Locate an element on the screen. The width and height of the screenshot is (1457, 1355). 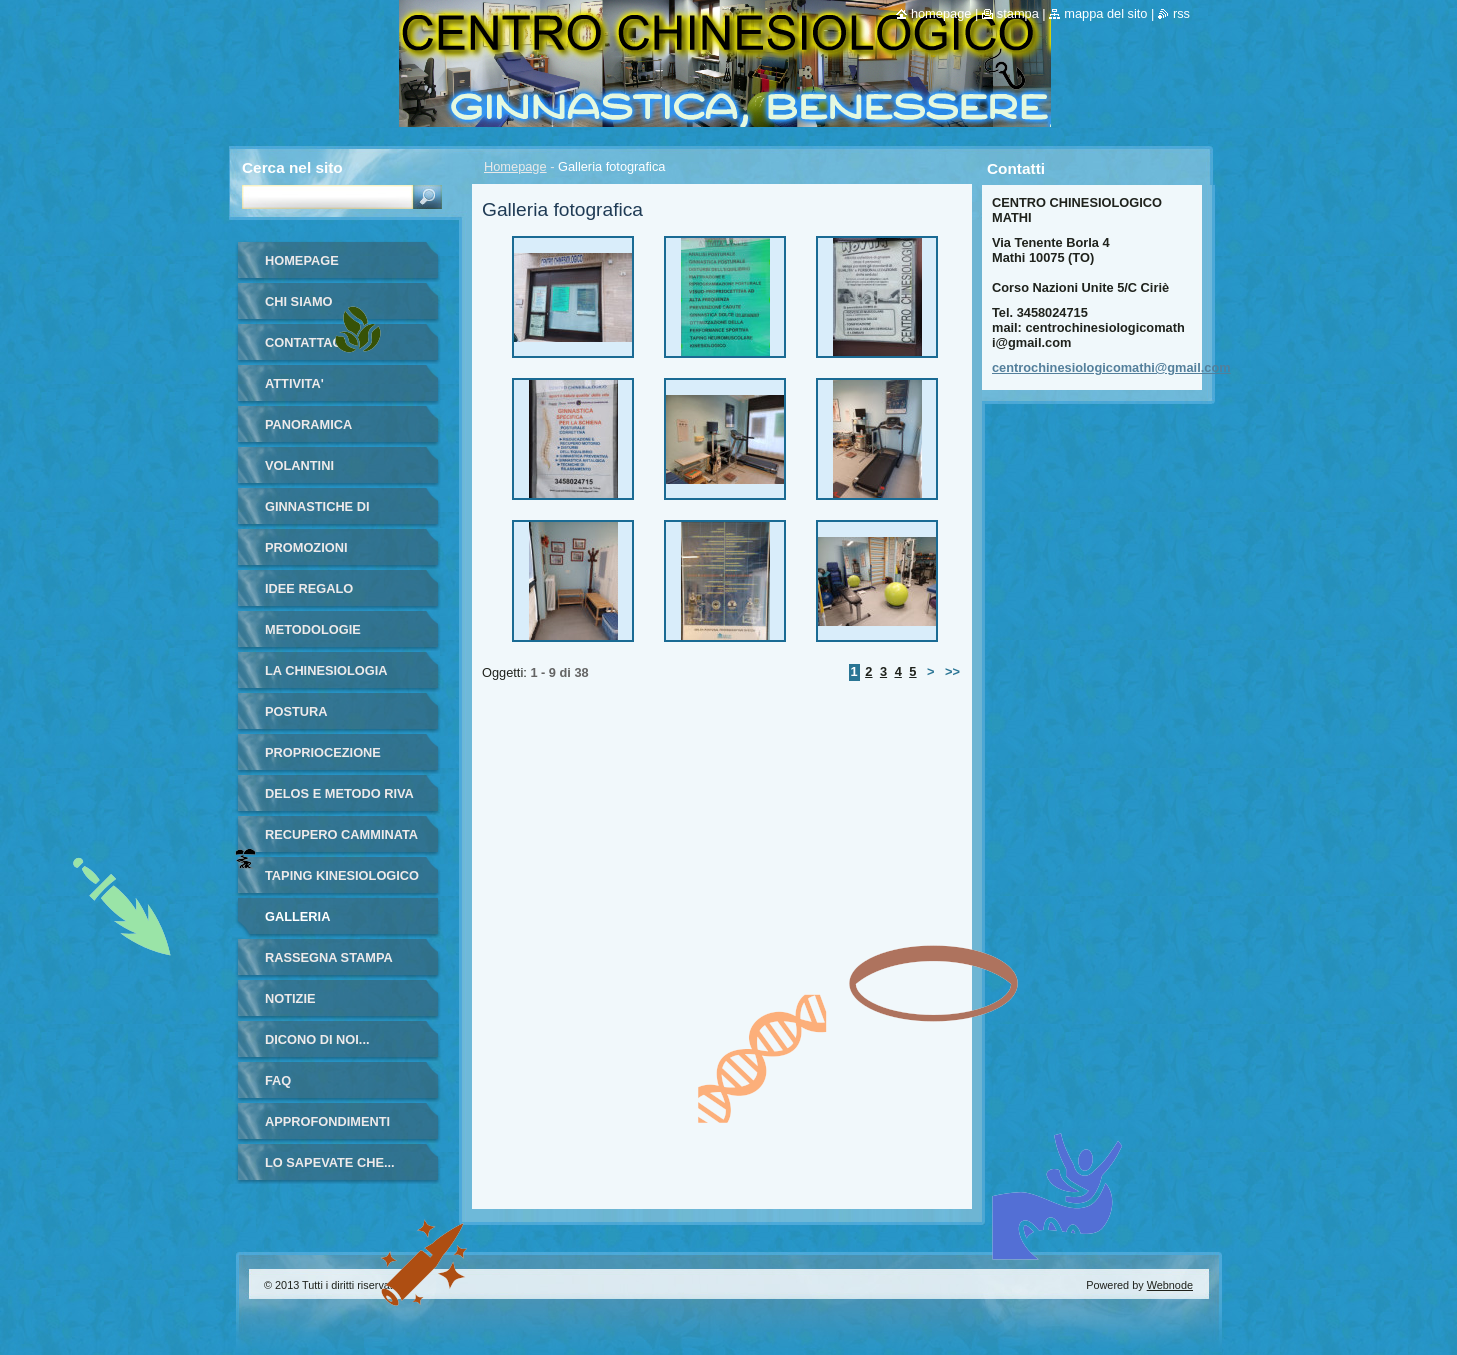
special ammunition or power-up item is located at coordinates (422, 1264).